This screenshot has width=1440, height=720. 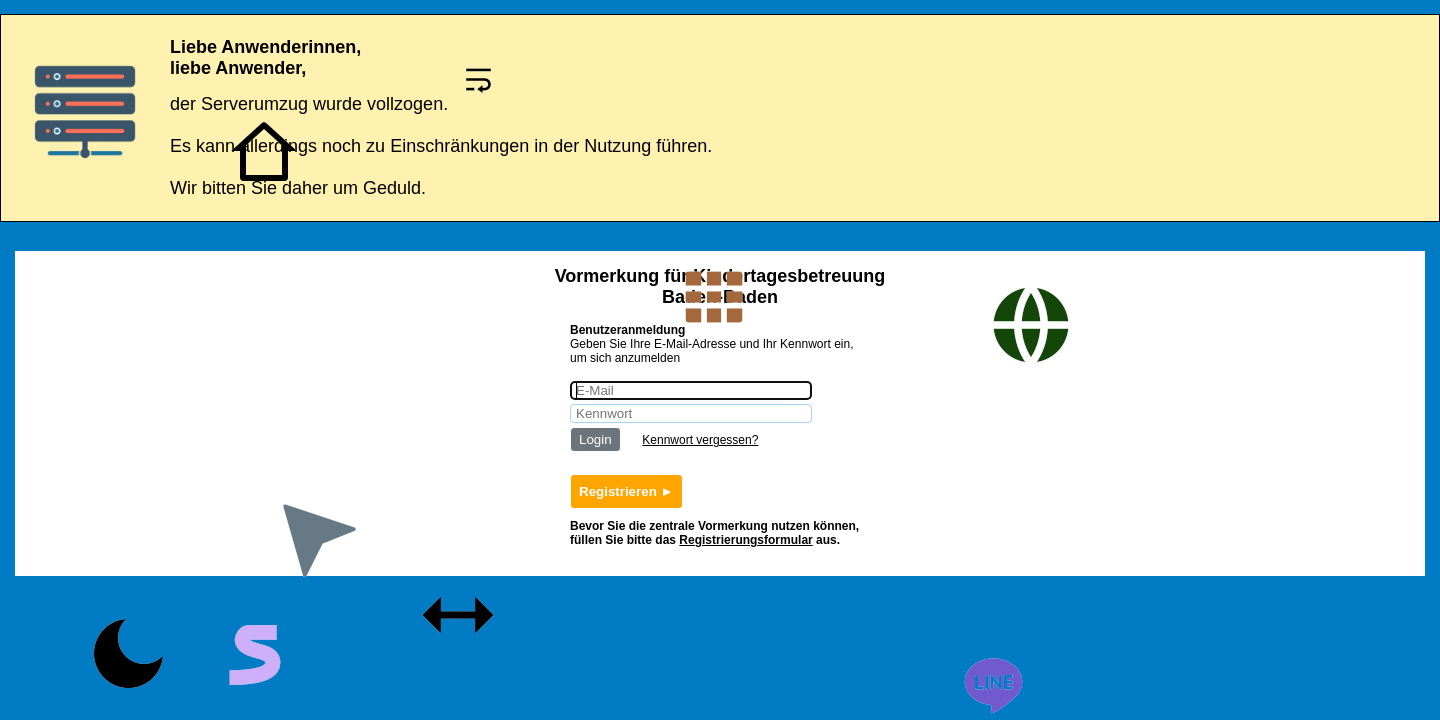 I want to click on switch to grid view layout, so click(x=714, y=297).